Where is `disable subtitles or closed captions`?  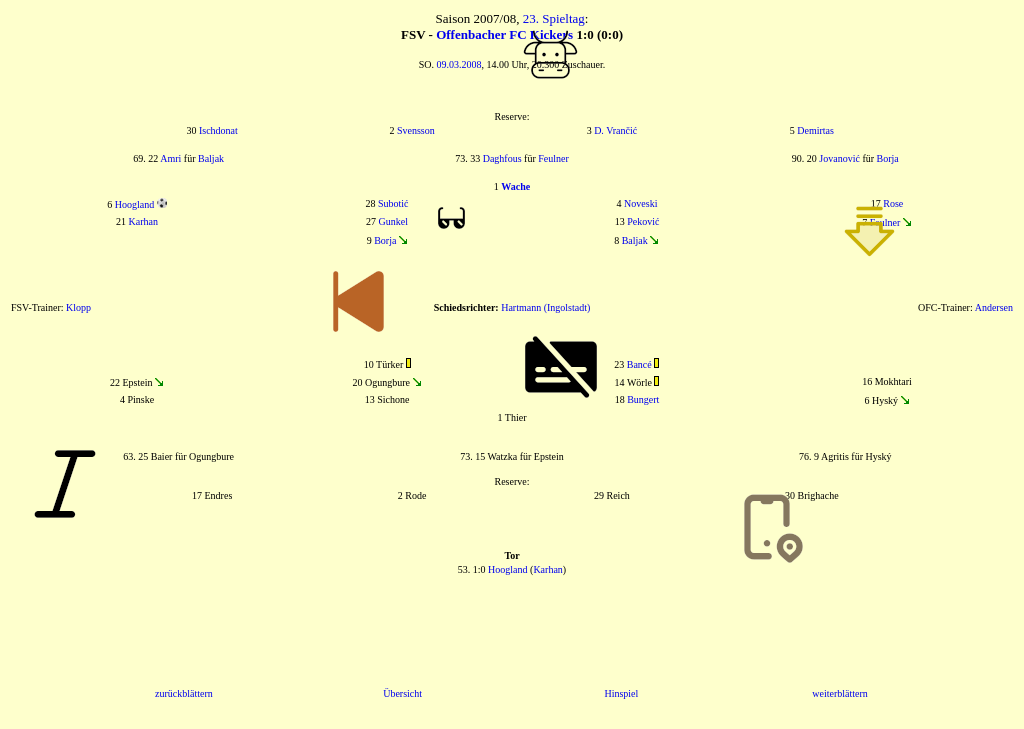
disable subtitles or closed captions is located at coordinates (561, 367).